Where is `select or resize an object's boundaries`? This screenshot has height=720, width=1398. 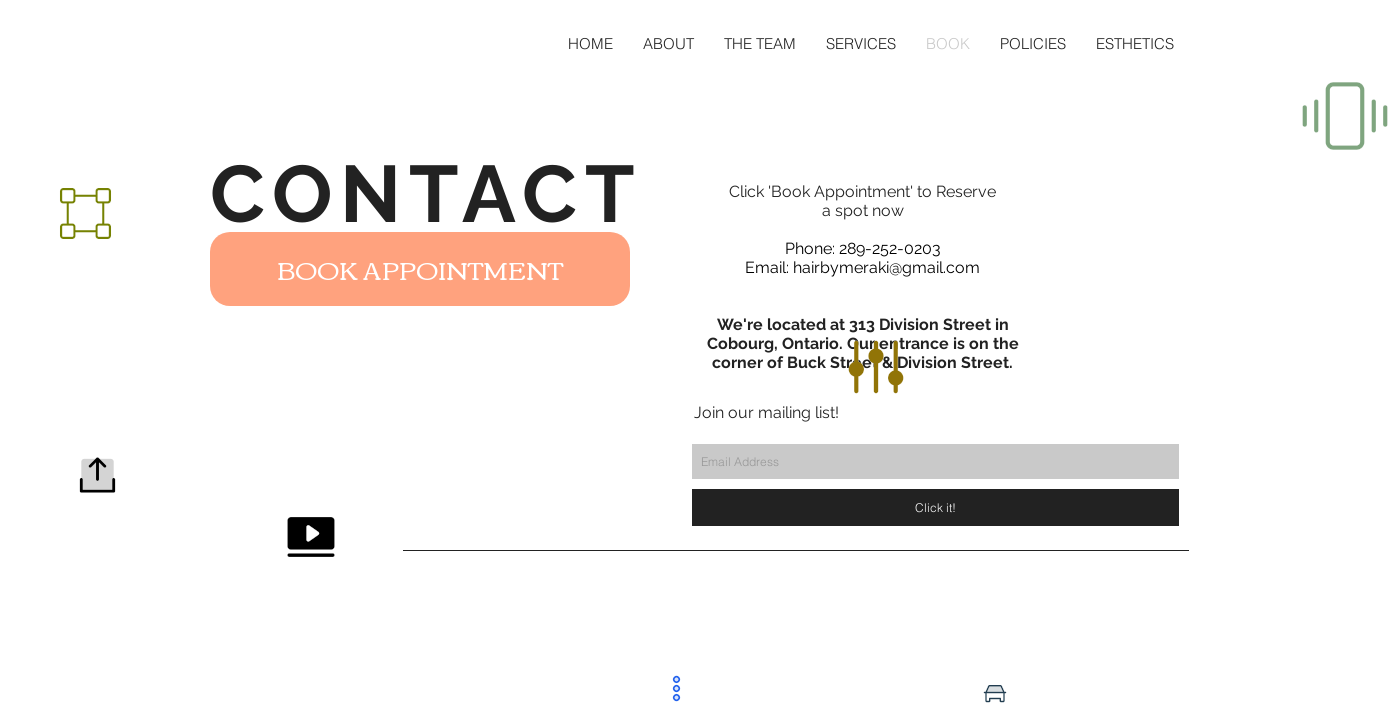
select or resize an object's boundaries is located at coordinates (85, 213).